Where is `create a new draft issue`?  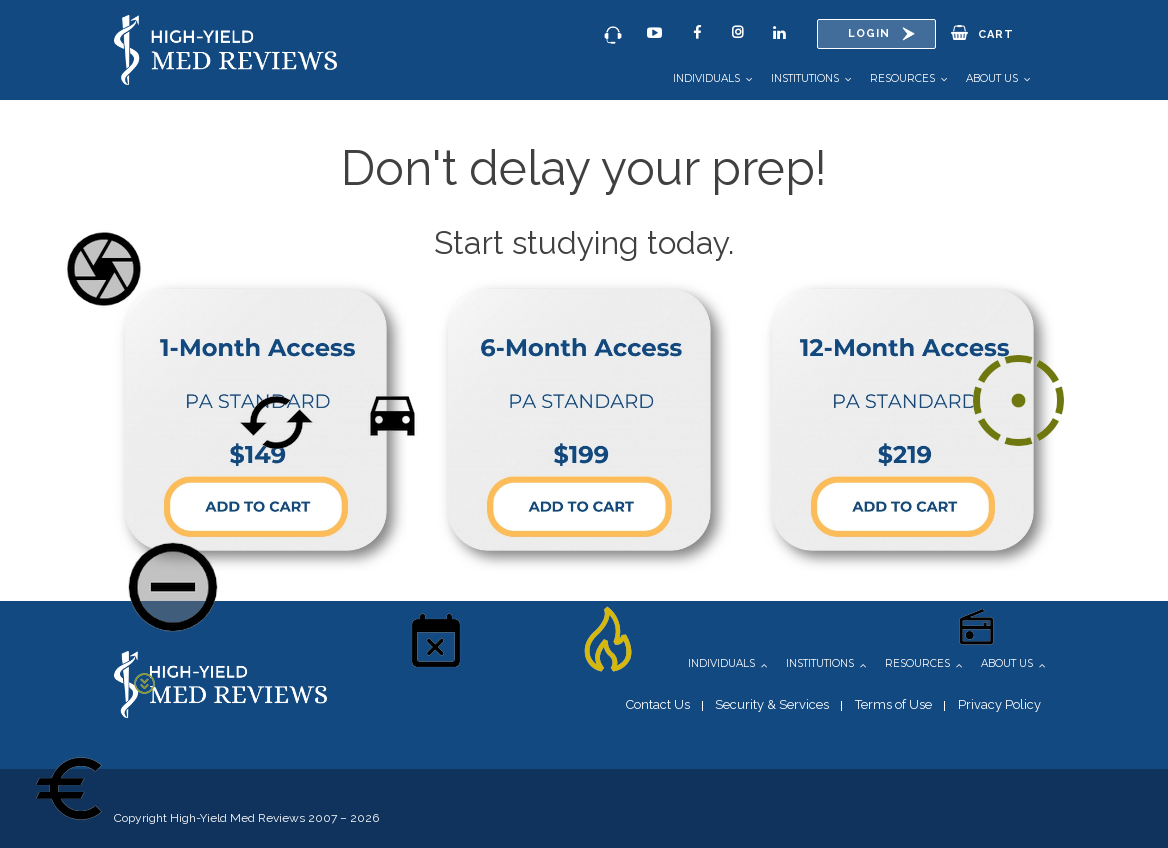
create a new draft issue is located at coordinates (1022, 404).